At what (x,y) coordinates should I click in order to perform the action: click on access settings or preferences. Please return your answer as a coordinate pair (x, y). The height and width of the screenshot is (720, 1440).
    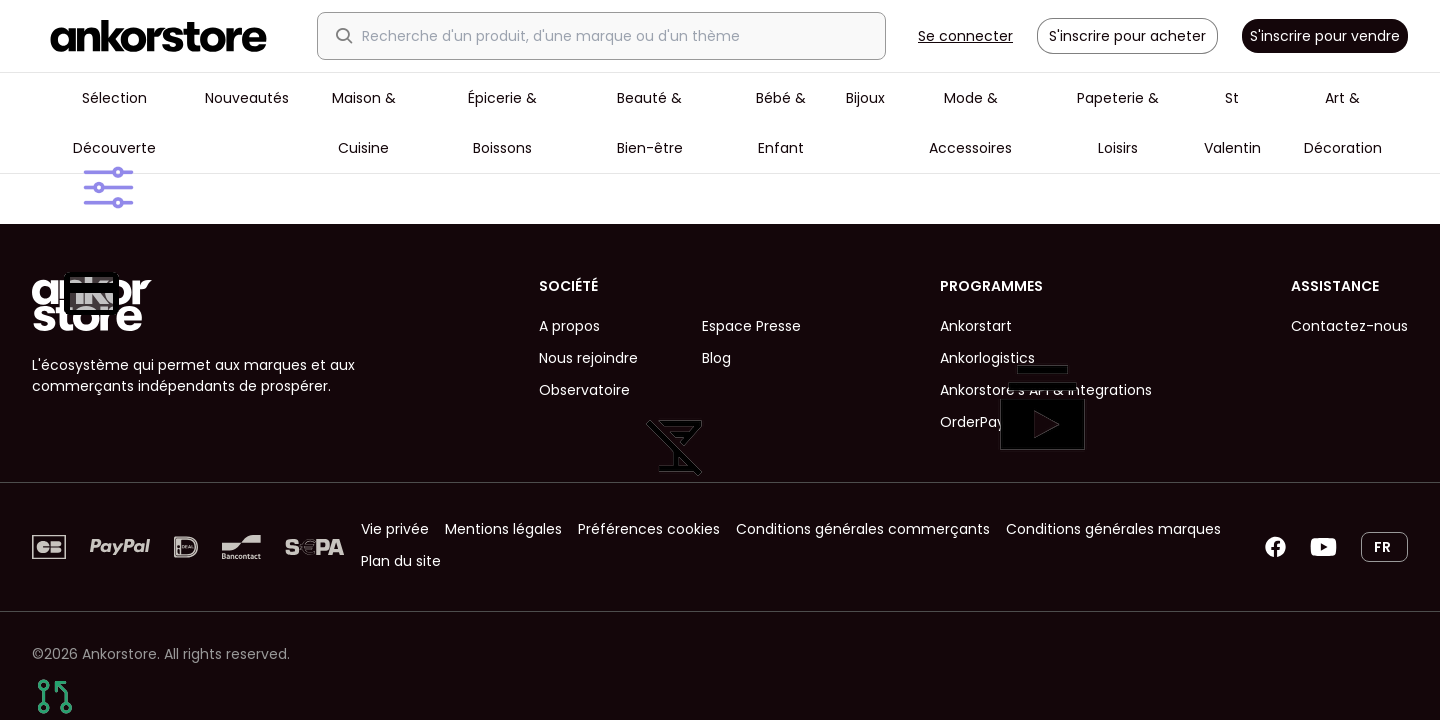
    Looking at the image, I should click on (108, 187).